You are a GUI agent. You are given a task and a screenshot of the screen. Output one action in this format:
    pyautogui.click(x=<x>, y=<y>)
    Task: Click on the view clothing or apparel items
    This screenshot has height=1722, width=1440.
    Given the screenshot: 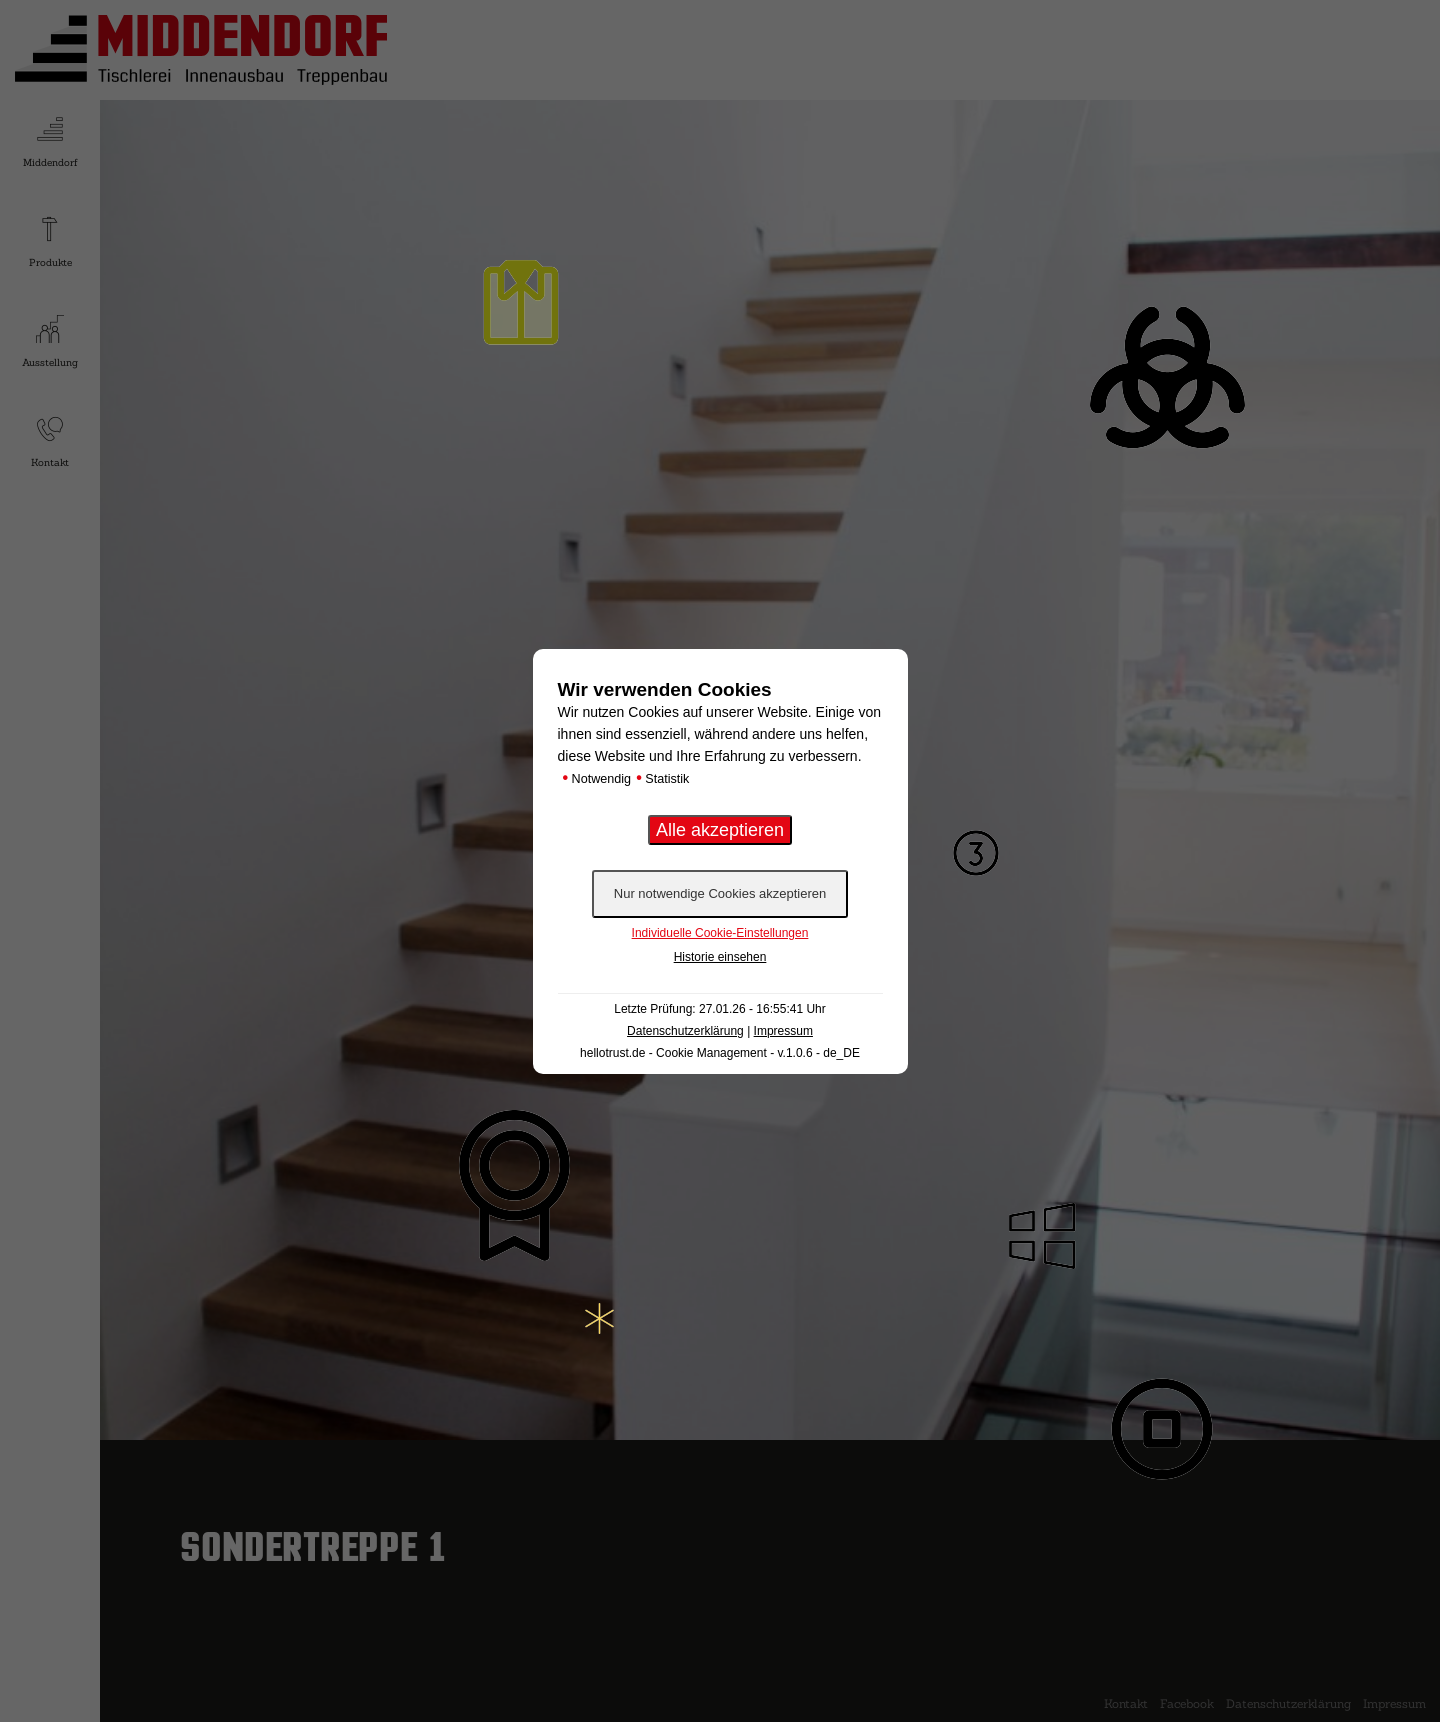 What is the action you would take?
    pyautogui.click(x=521, y=304)
    